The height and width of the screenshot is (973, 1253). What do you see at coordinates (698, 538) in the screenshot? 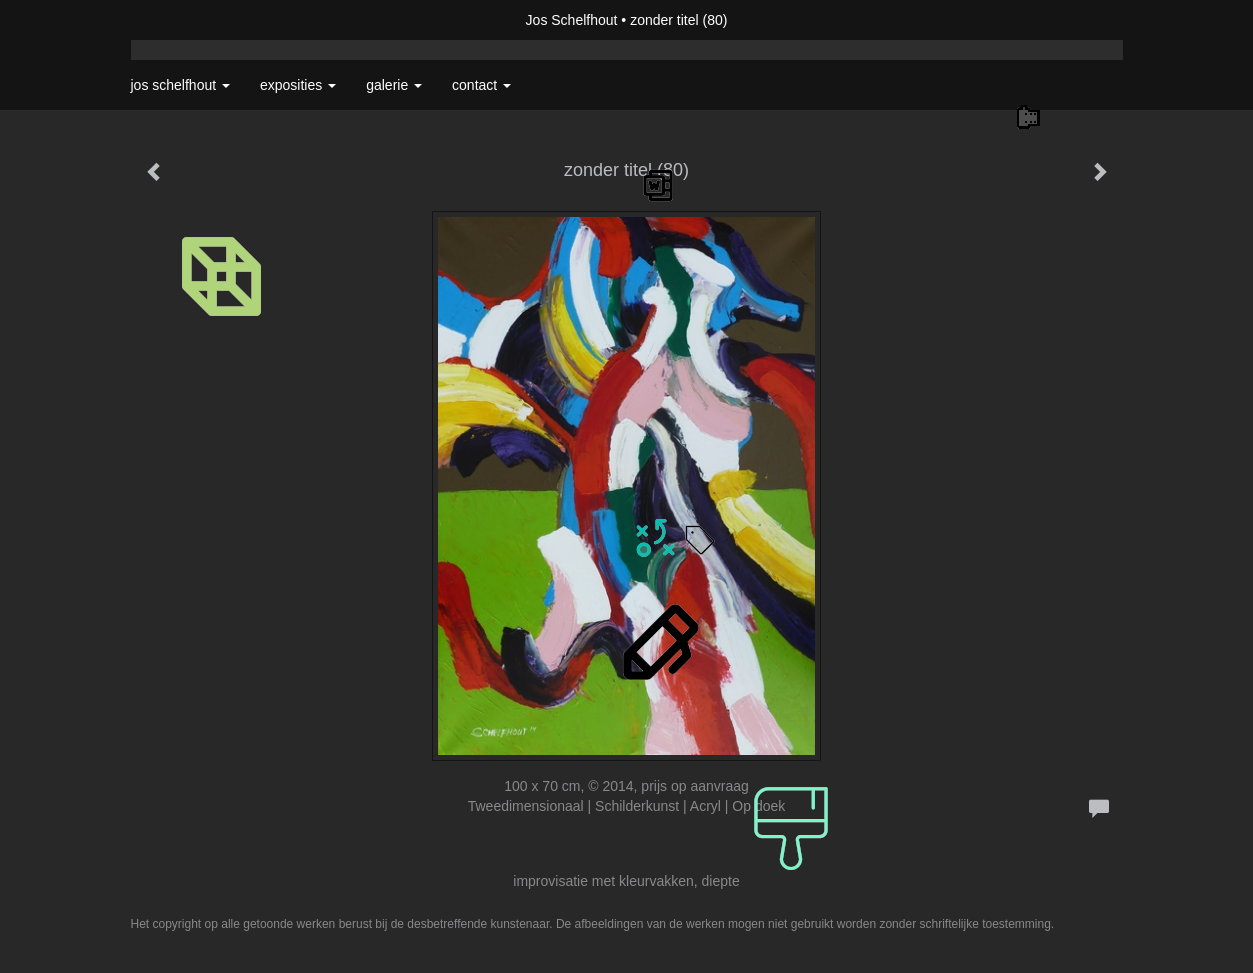
I see `add or manage tags` at bounding box center [698, 538].